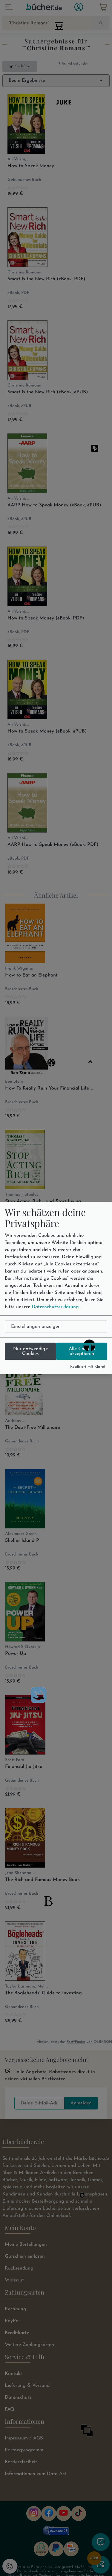  I want to click on open the Douban app, so click(59, 26).